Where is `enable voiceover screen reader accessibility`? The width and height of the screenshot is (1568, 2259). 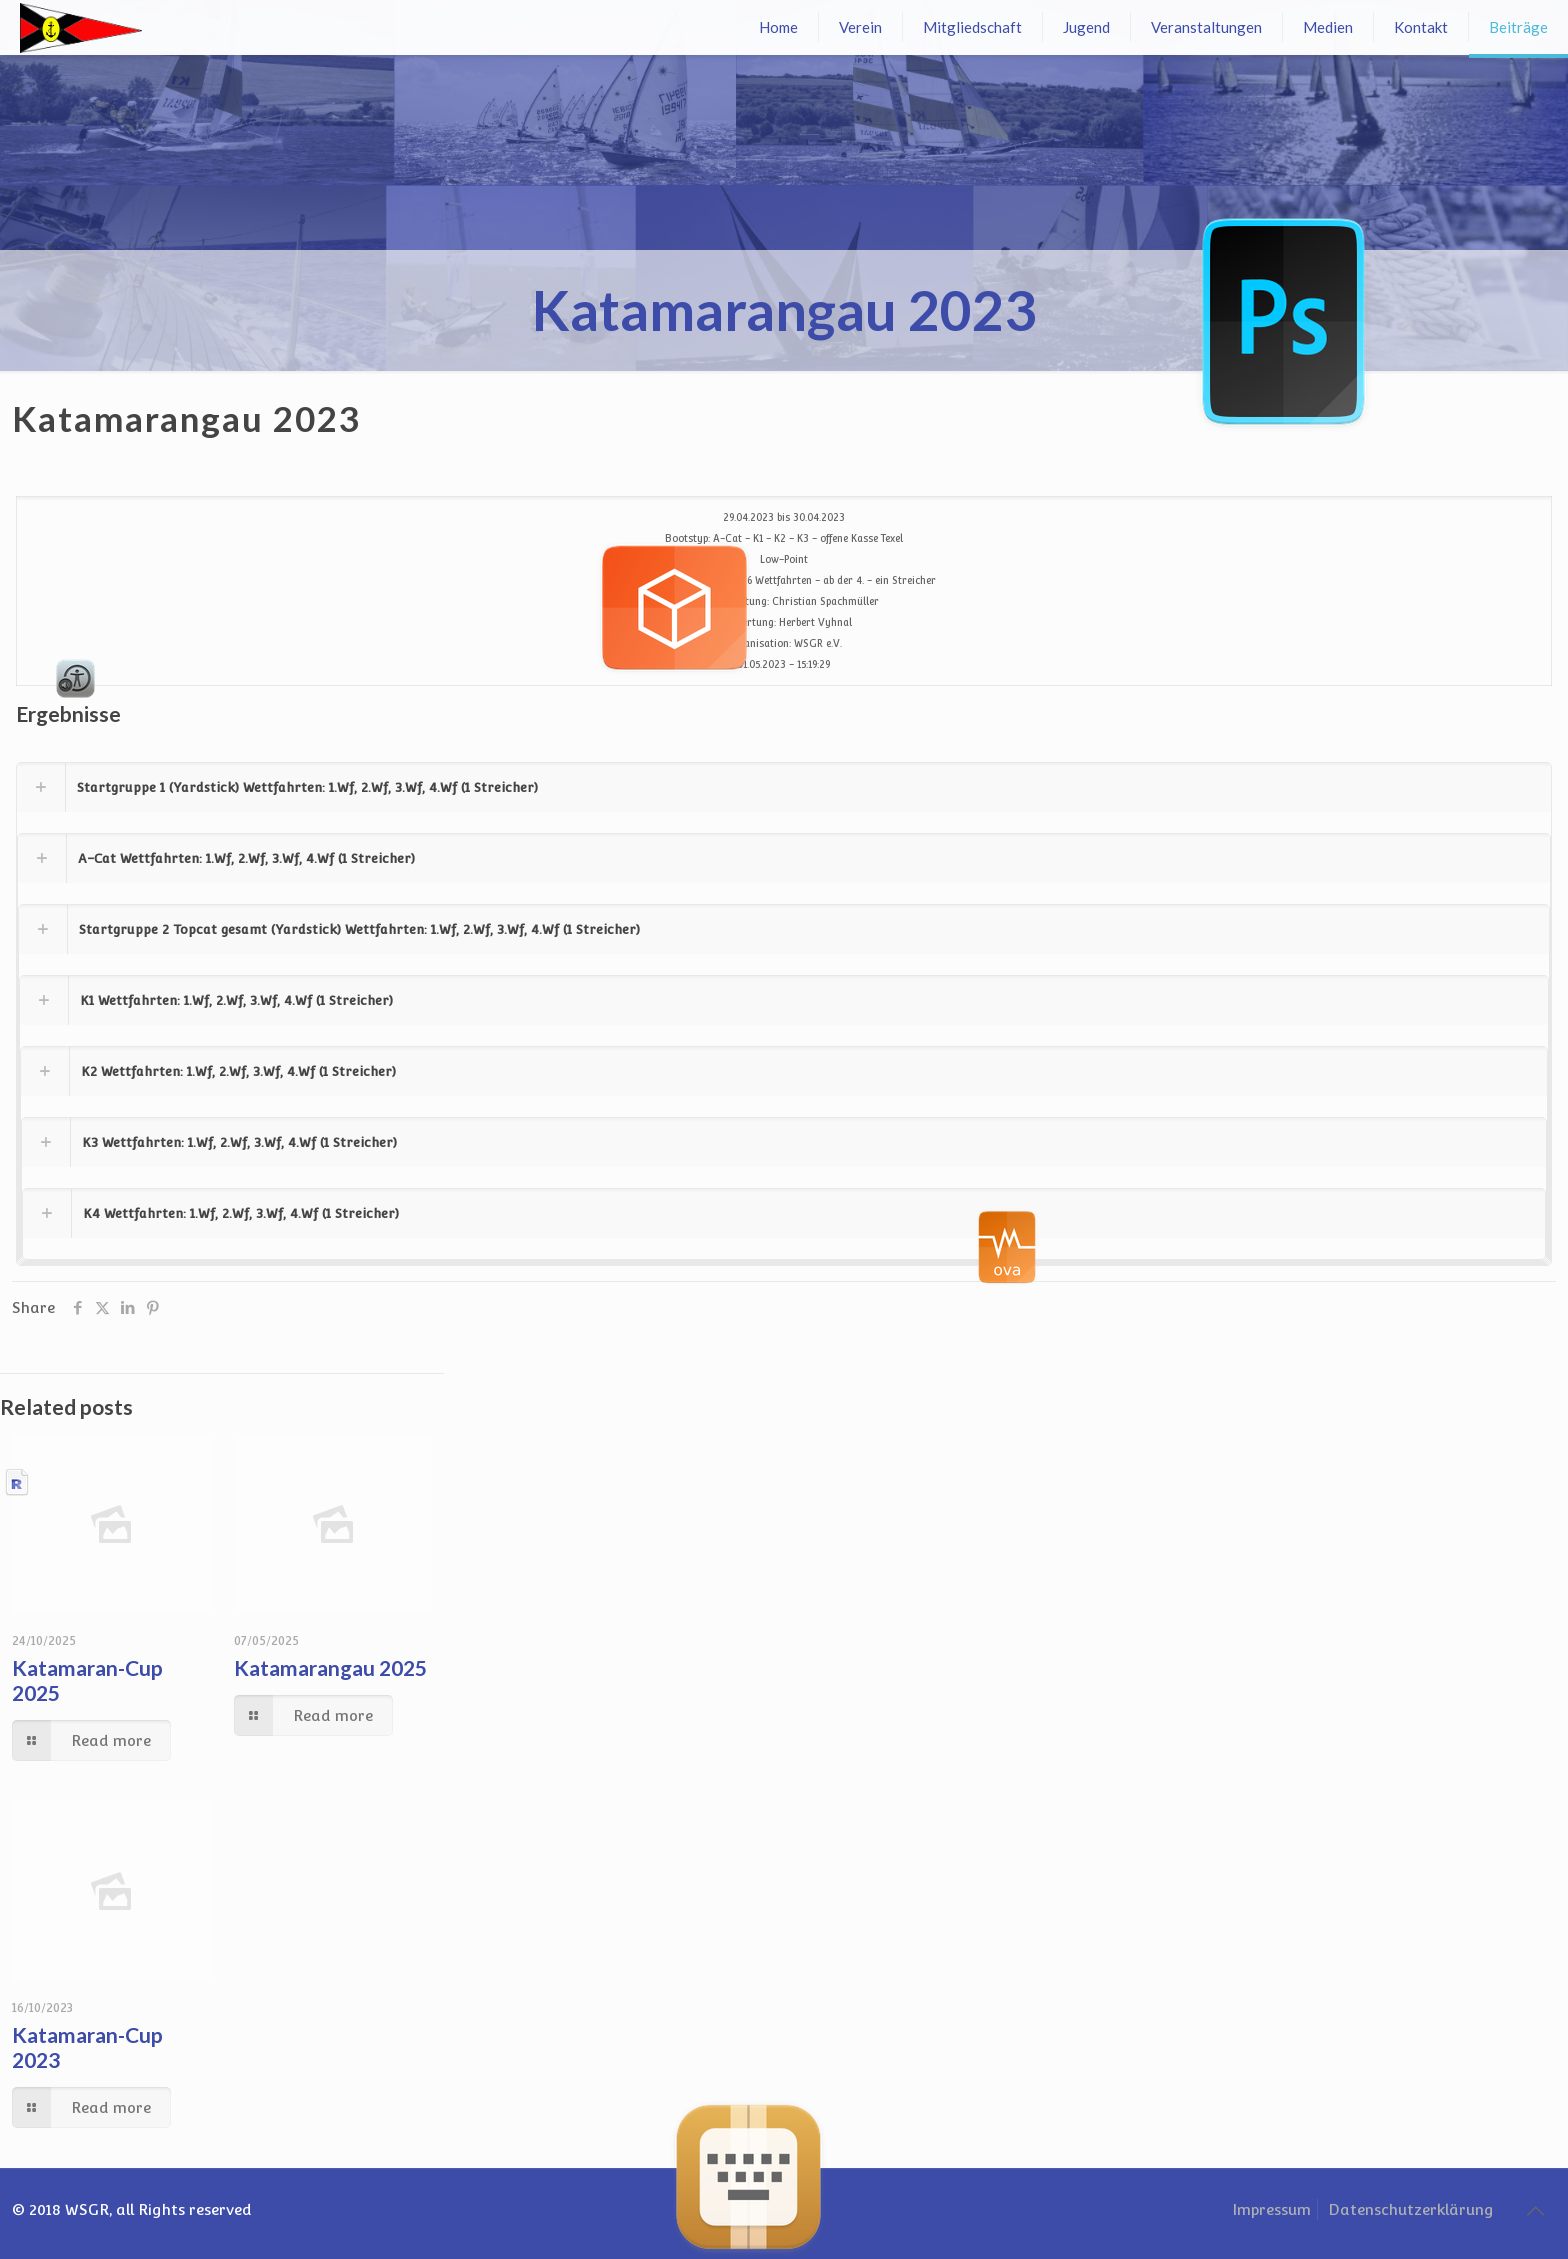
enable voiceover screen reader accessibility is located at coordinates (75, 678).